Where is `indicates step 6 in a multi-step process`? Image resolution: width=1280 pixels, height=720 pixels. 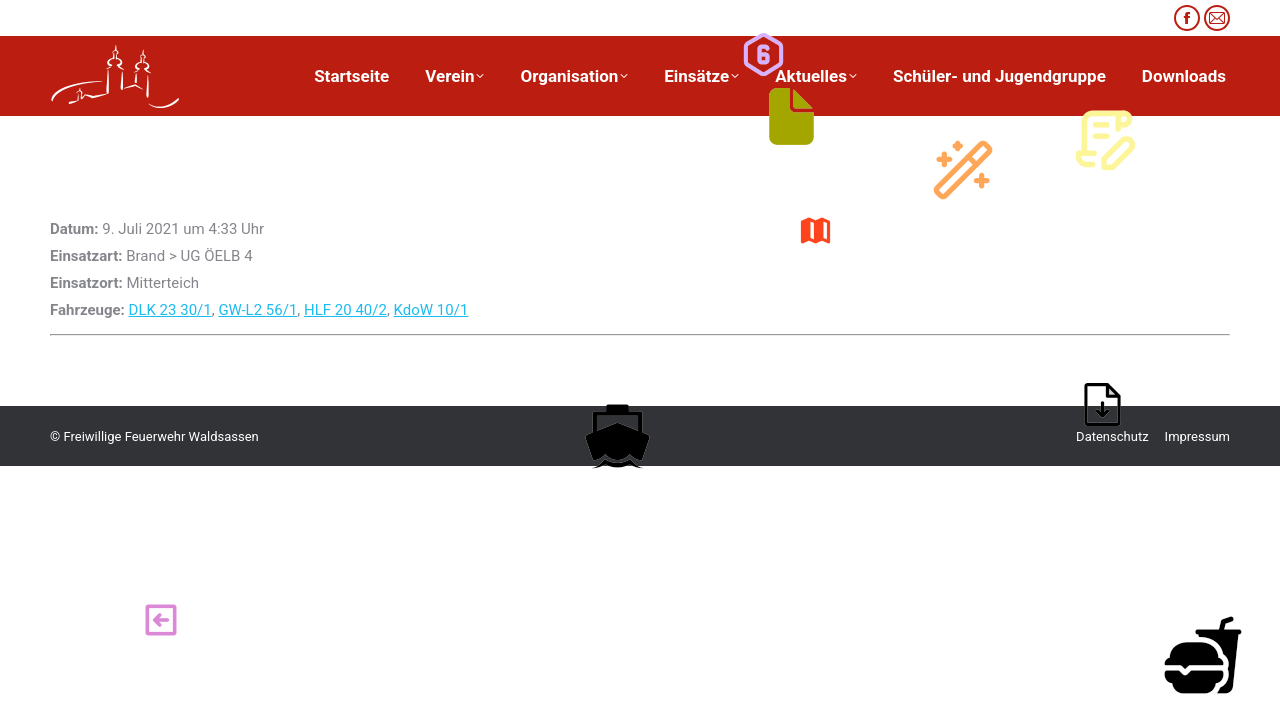
indicates step 6 in a multi-step process is located at coordinates (763, 54).